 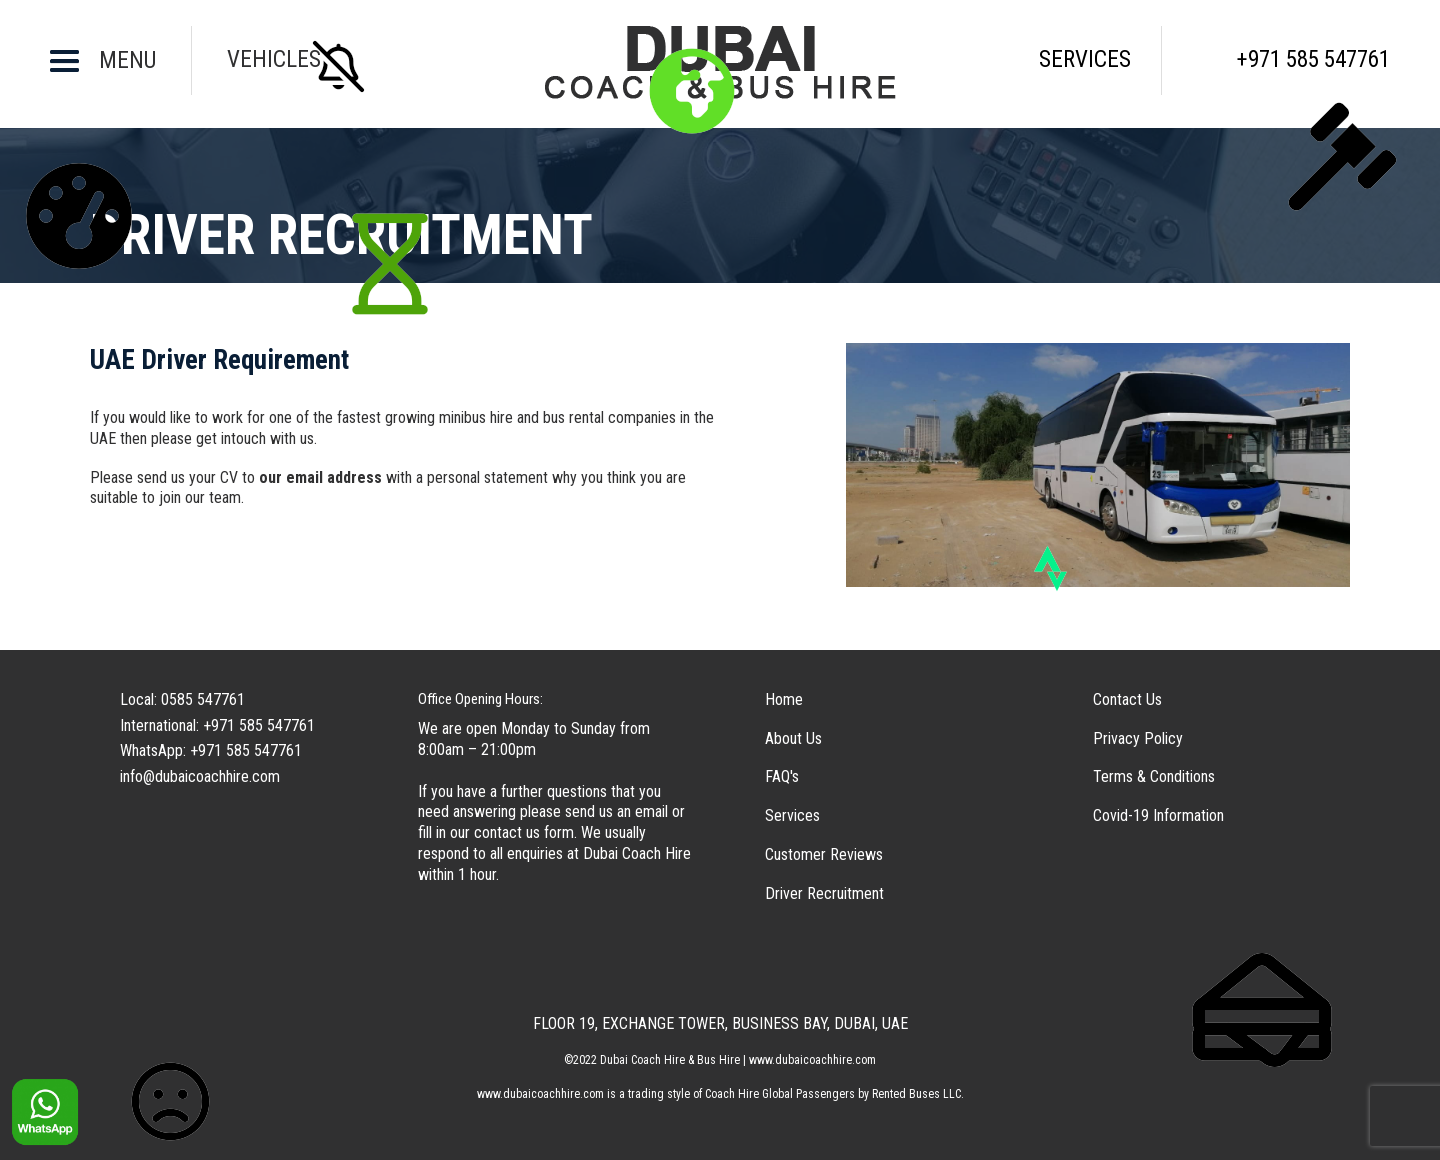 What do you see at coordinates (692, 91) in the screenshot?
I see `view africa region settings` at bounding box center [692, 91].